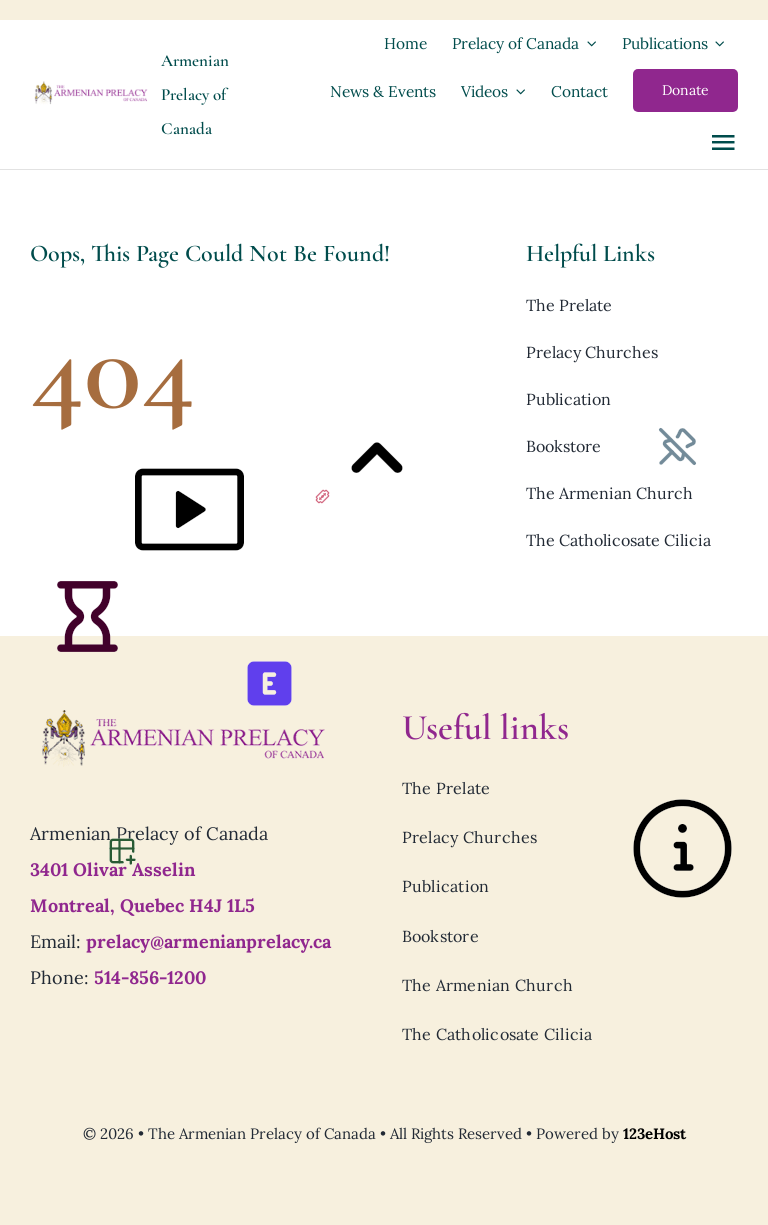 The height and width of the screenshot is (1225, 768). I want to click on view more information or details, so click(682, 848).